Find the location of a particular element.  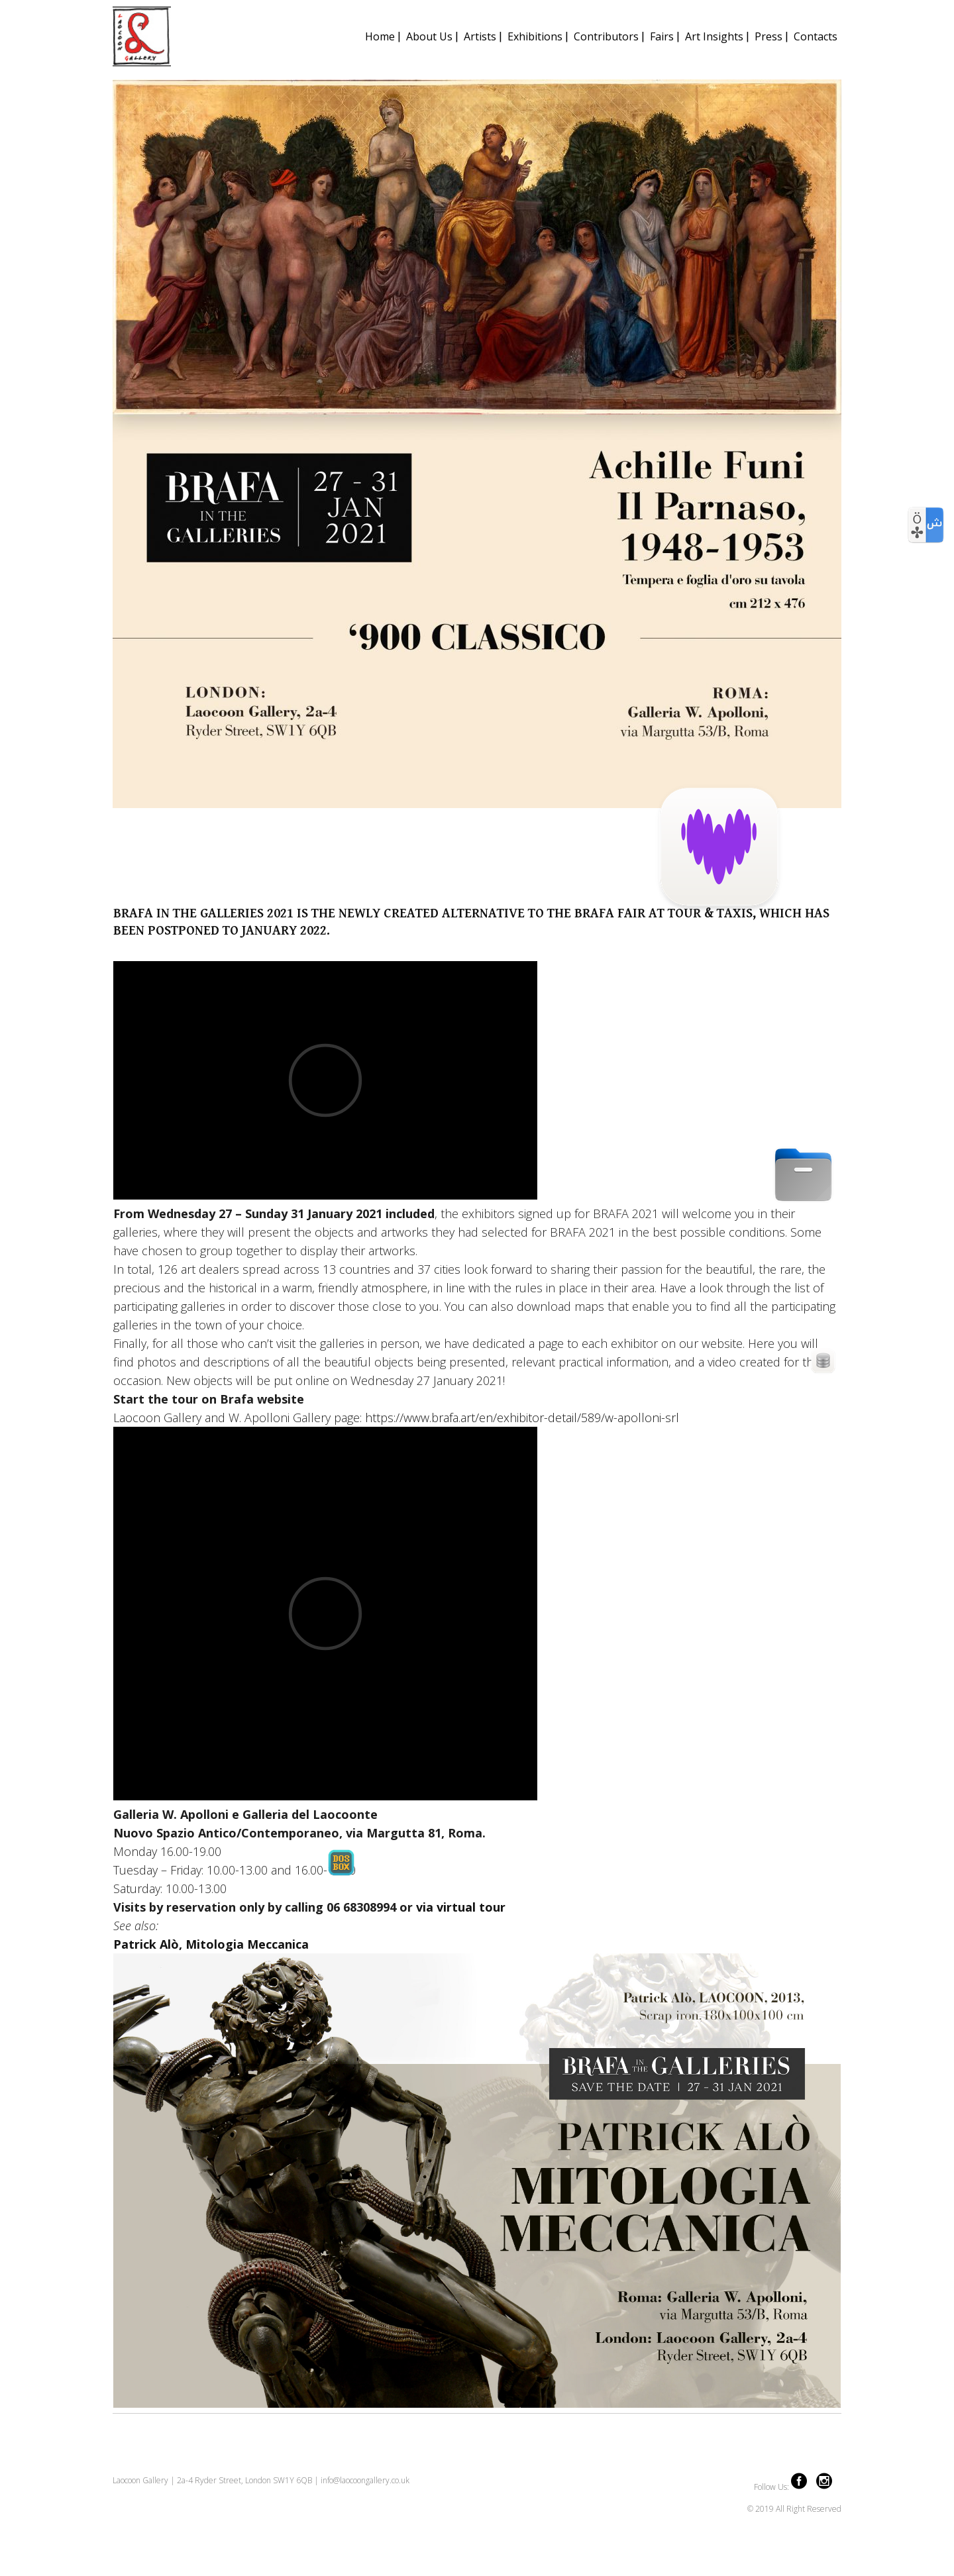

open sqlitebrowser database application is located at coordinates (823, 1361).